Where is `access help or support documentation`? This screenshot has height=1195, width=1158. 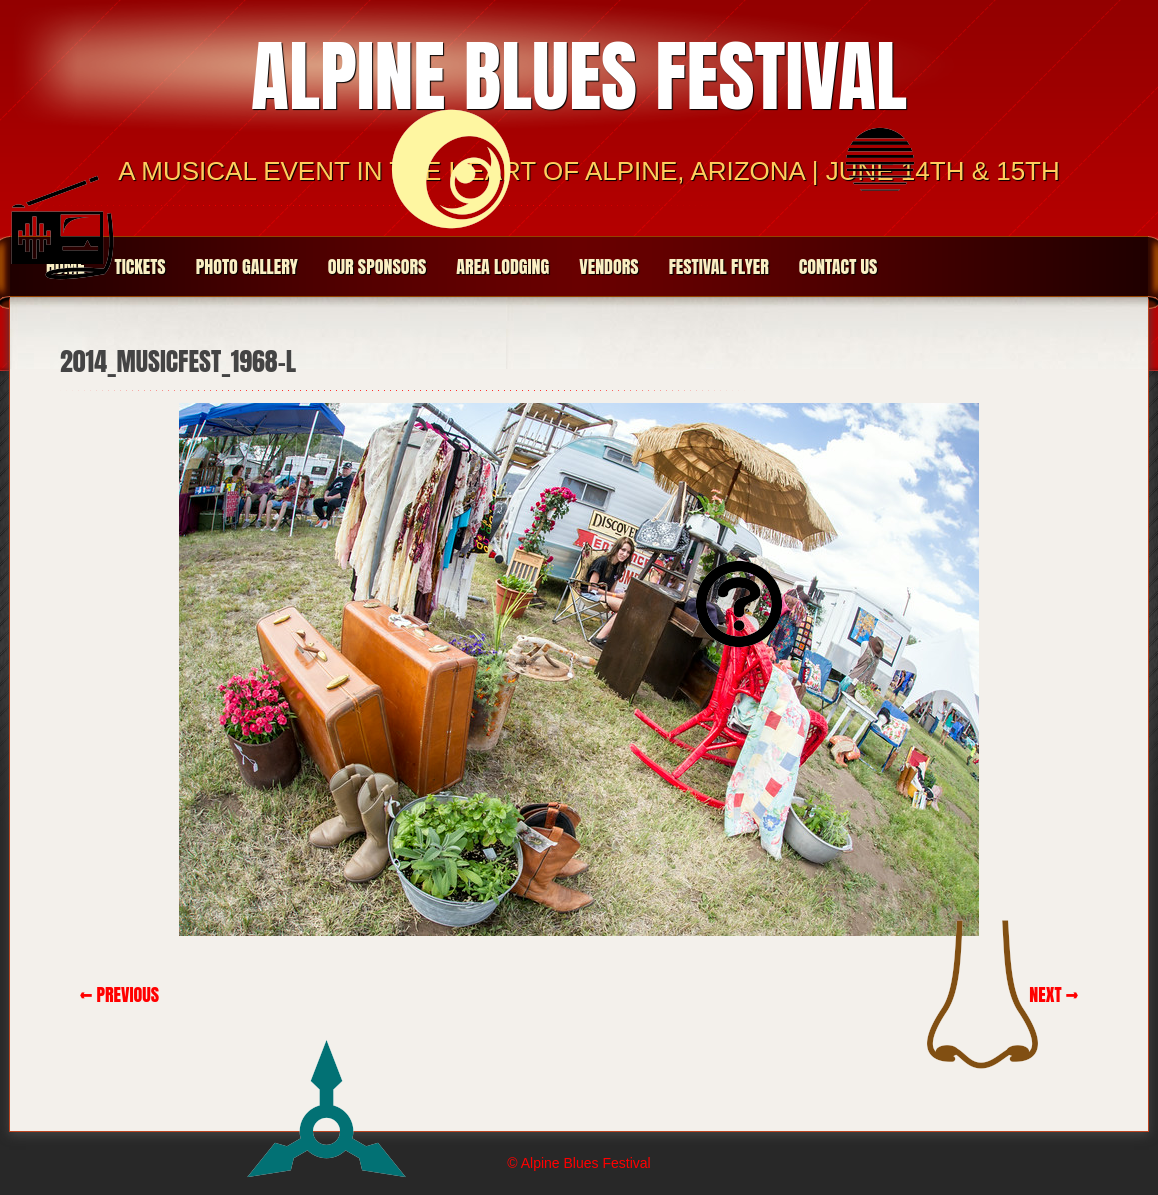 access help or support documentation is located at coordinates (739, 604).